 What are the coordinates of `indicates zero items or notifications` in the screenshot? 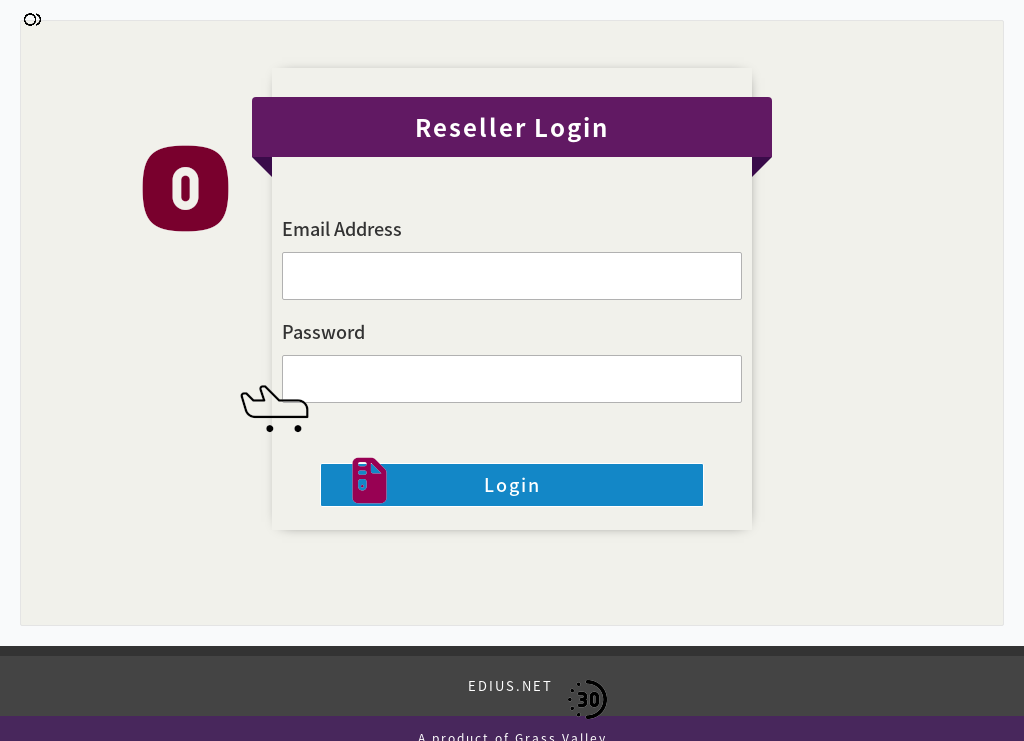 It's located at (185, 188).